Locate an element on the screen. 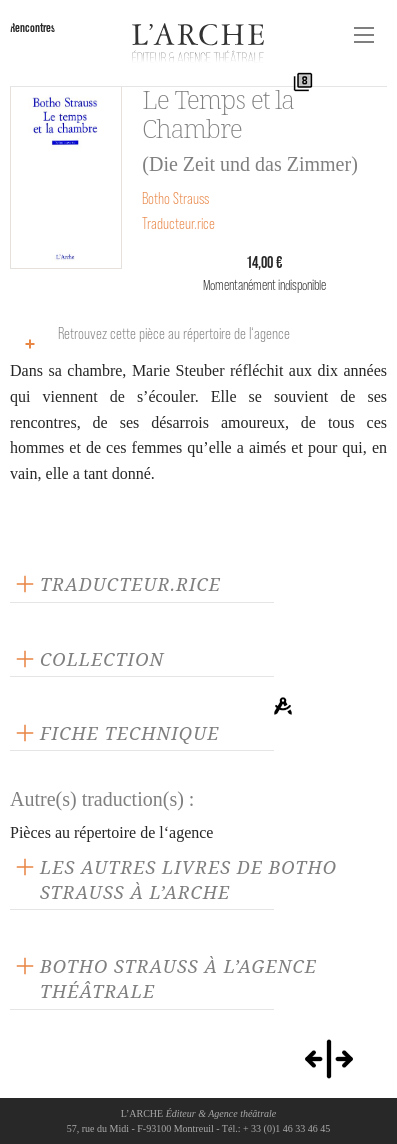 The image size is (397, 1144). access drawing or drafting tools is located at coordinates (283, 706).